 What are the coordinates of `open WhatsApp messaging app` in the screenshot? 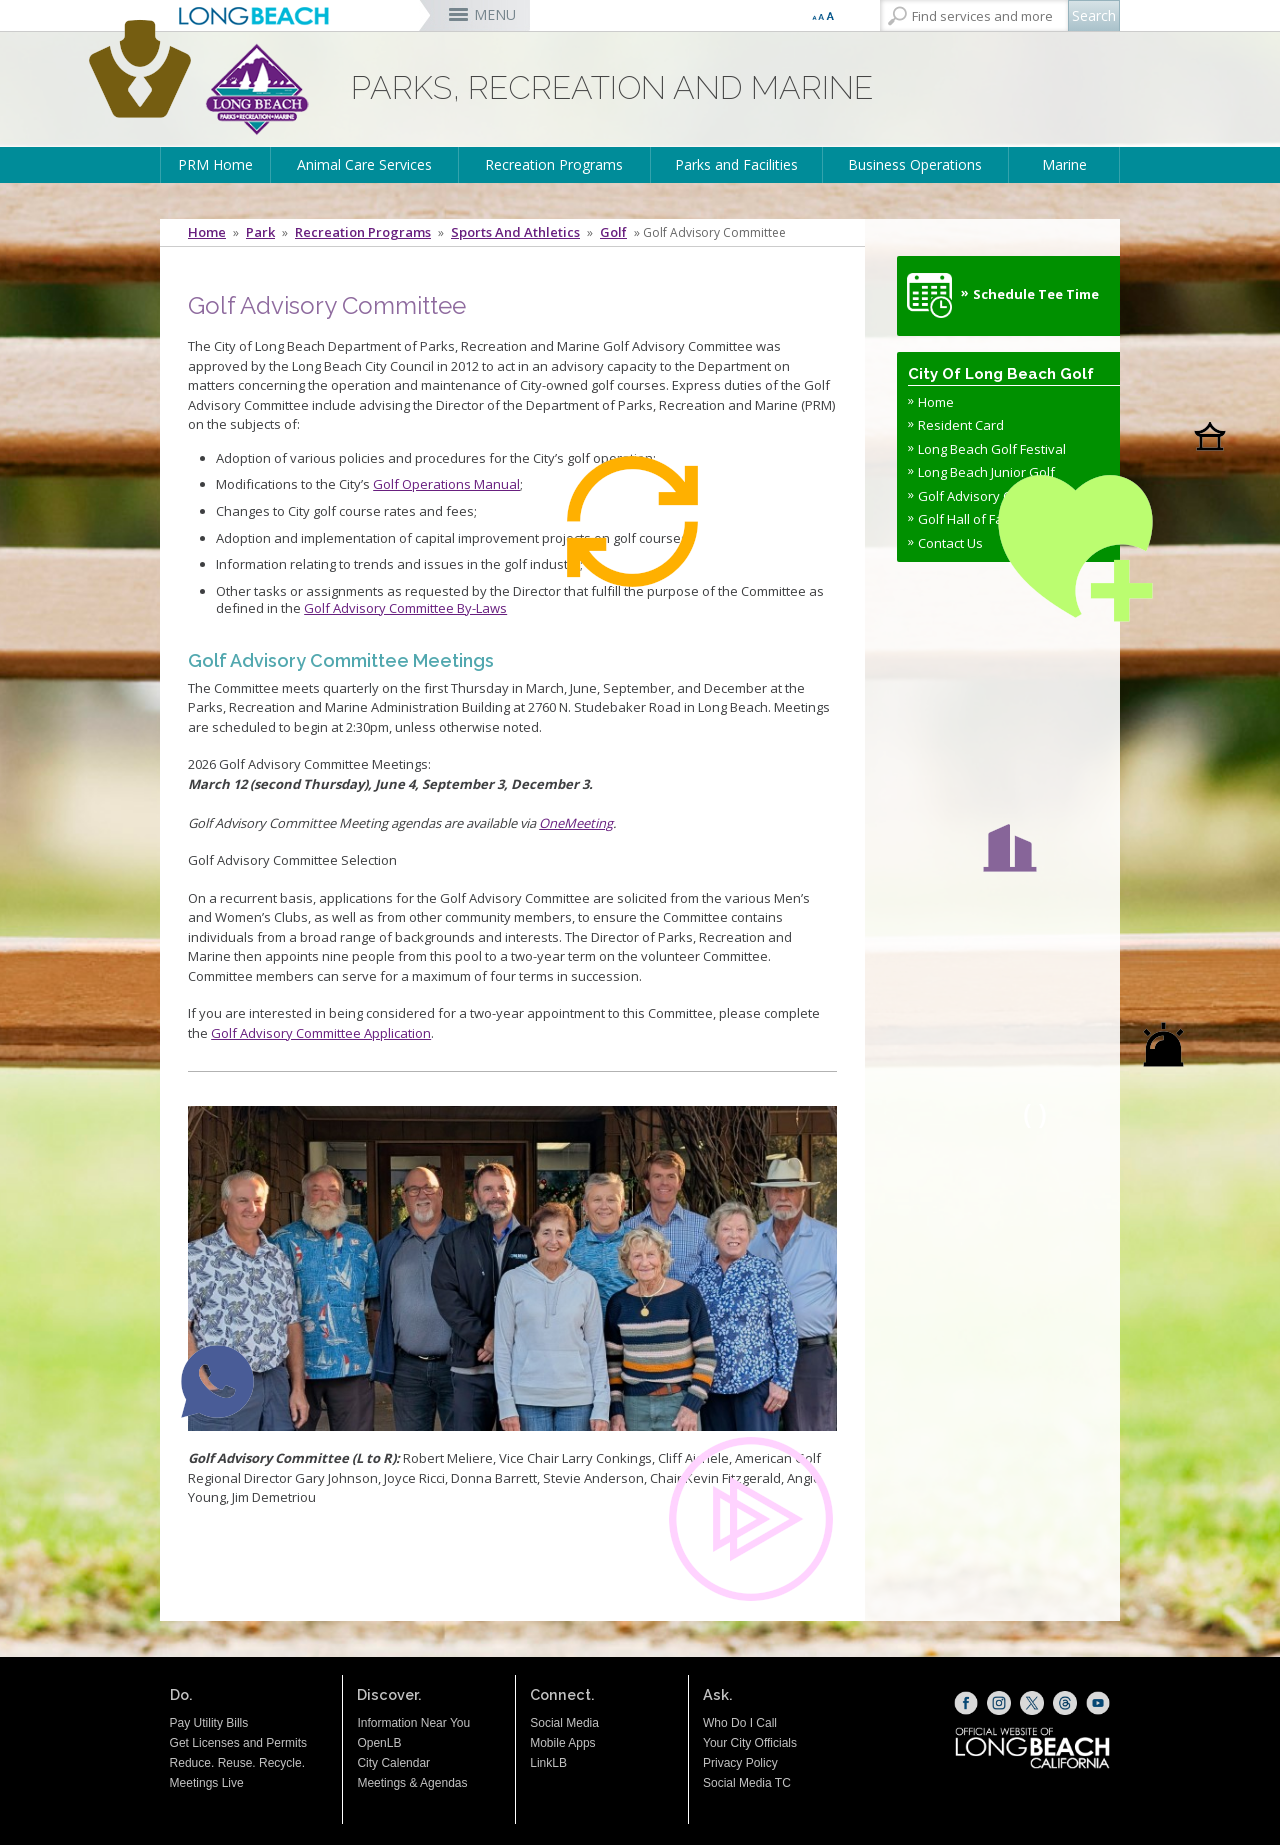 It's located at (217, 1381).